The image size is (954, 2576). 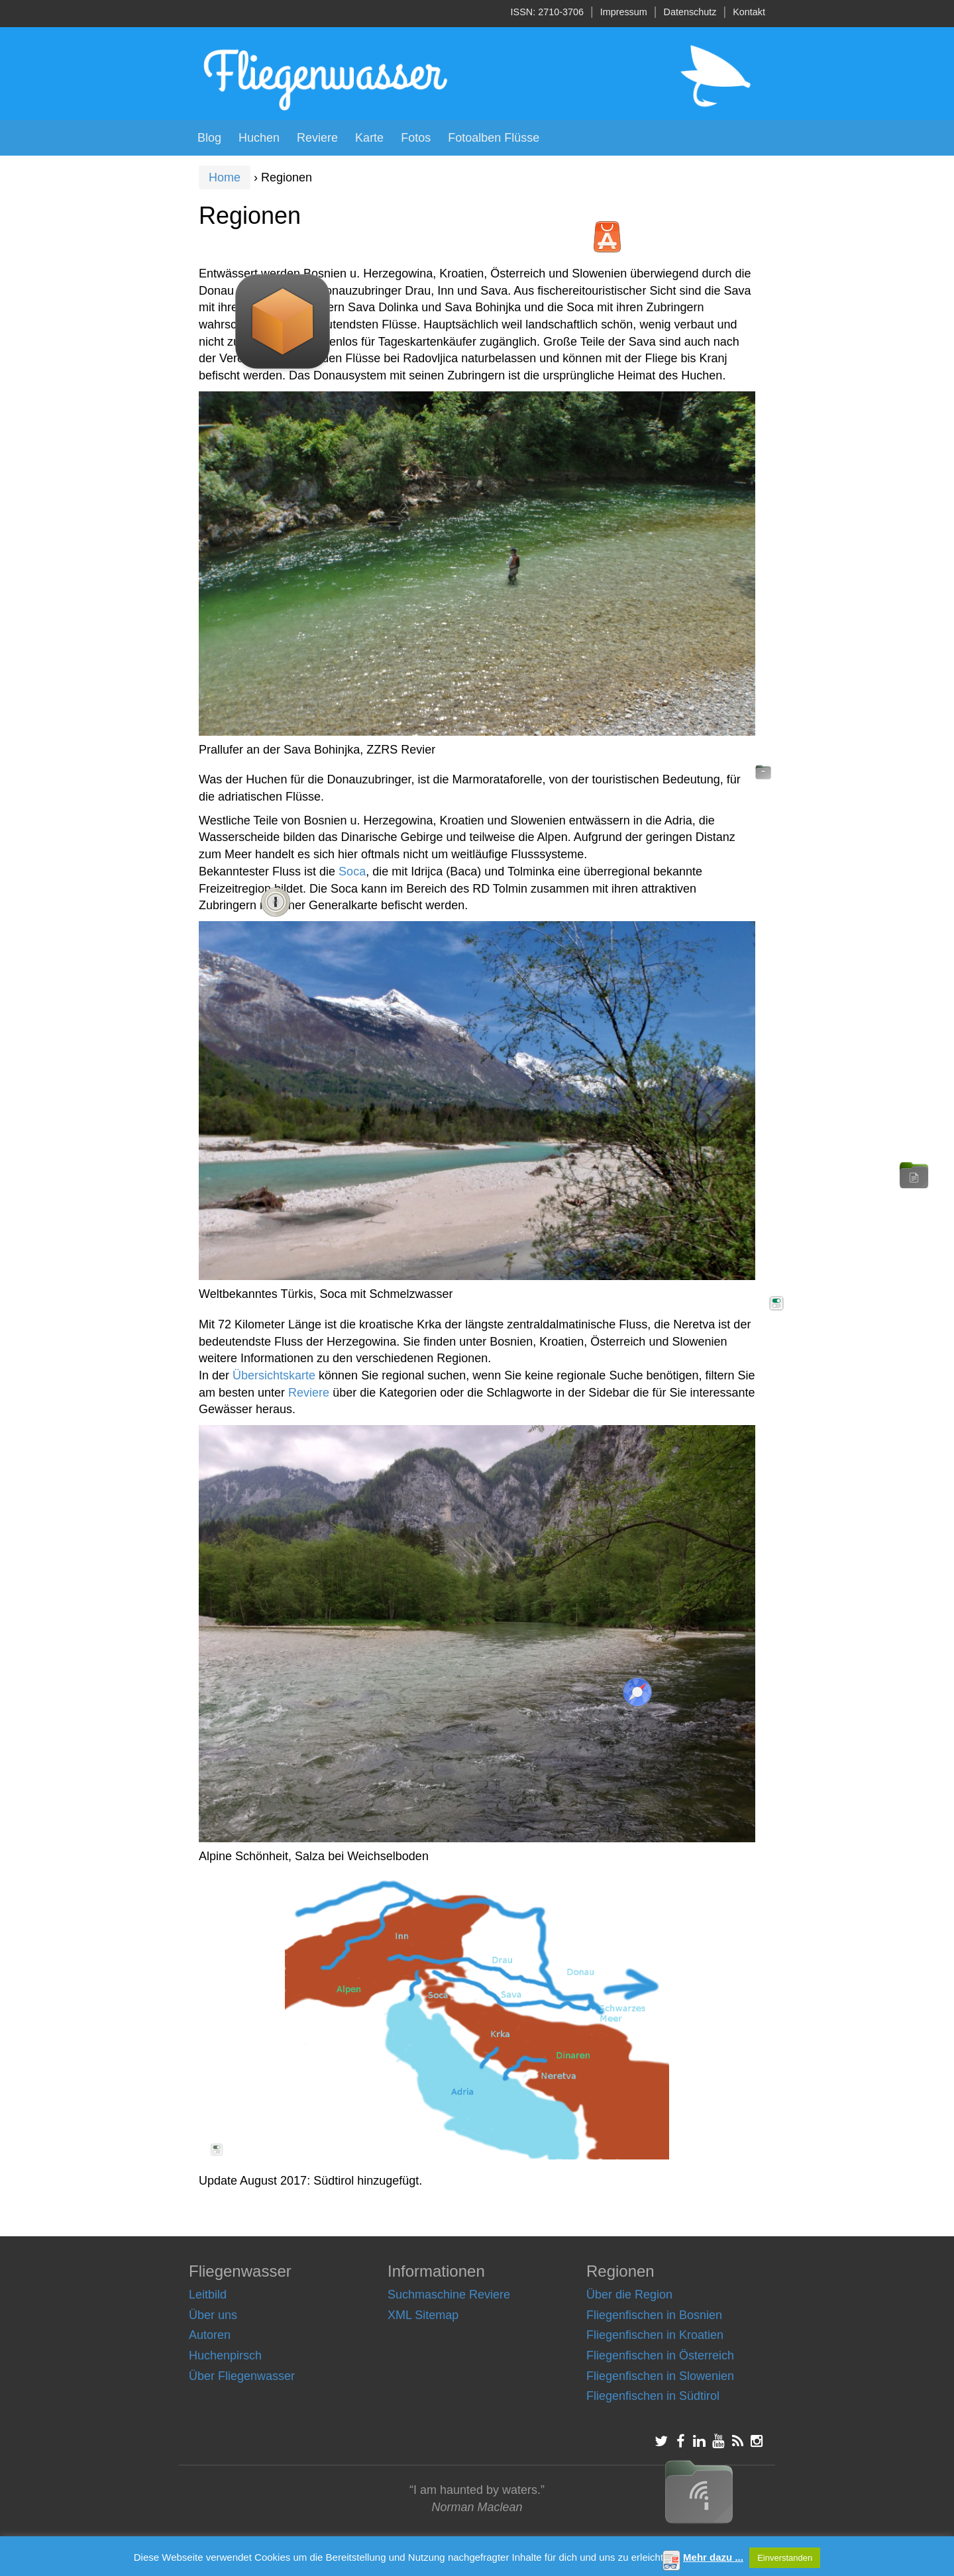 I want to click on open atril document viewer, so click(x=671, y=2560).